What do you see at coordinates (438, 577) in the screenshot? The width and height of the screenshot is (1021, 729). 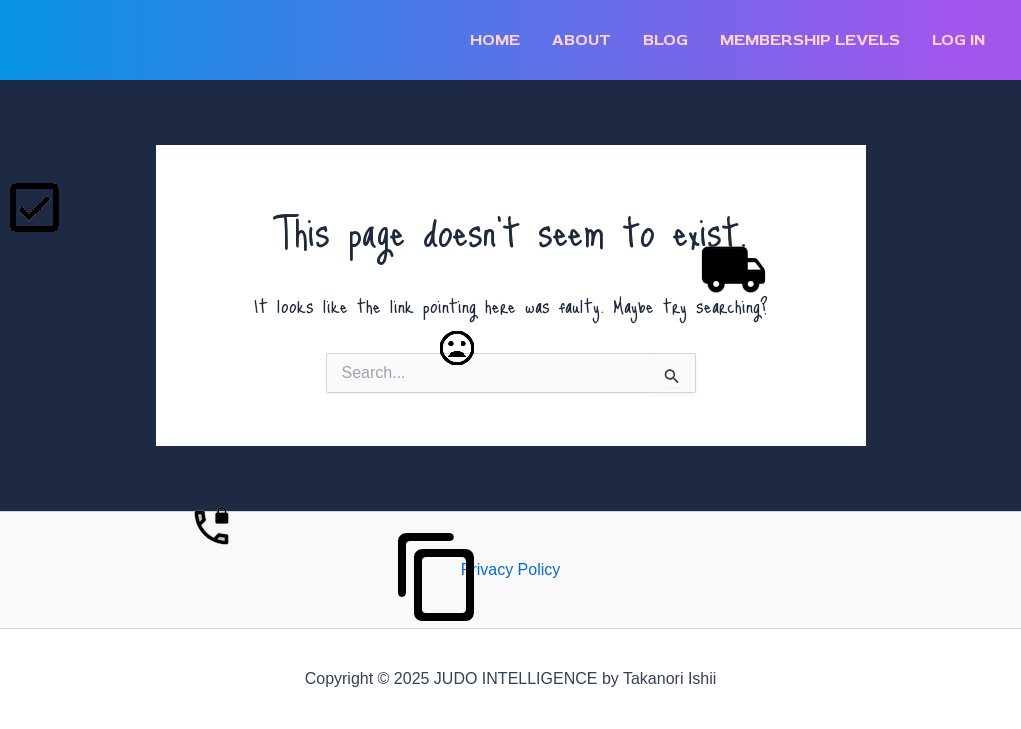 I see `copy to clipboard` at bounding box center [438, 577].